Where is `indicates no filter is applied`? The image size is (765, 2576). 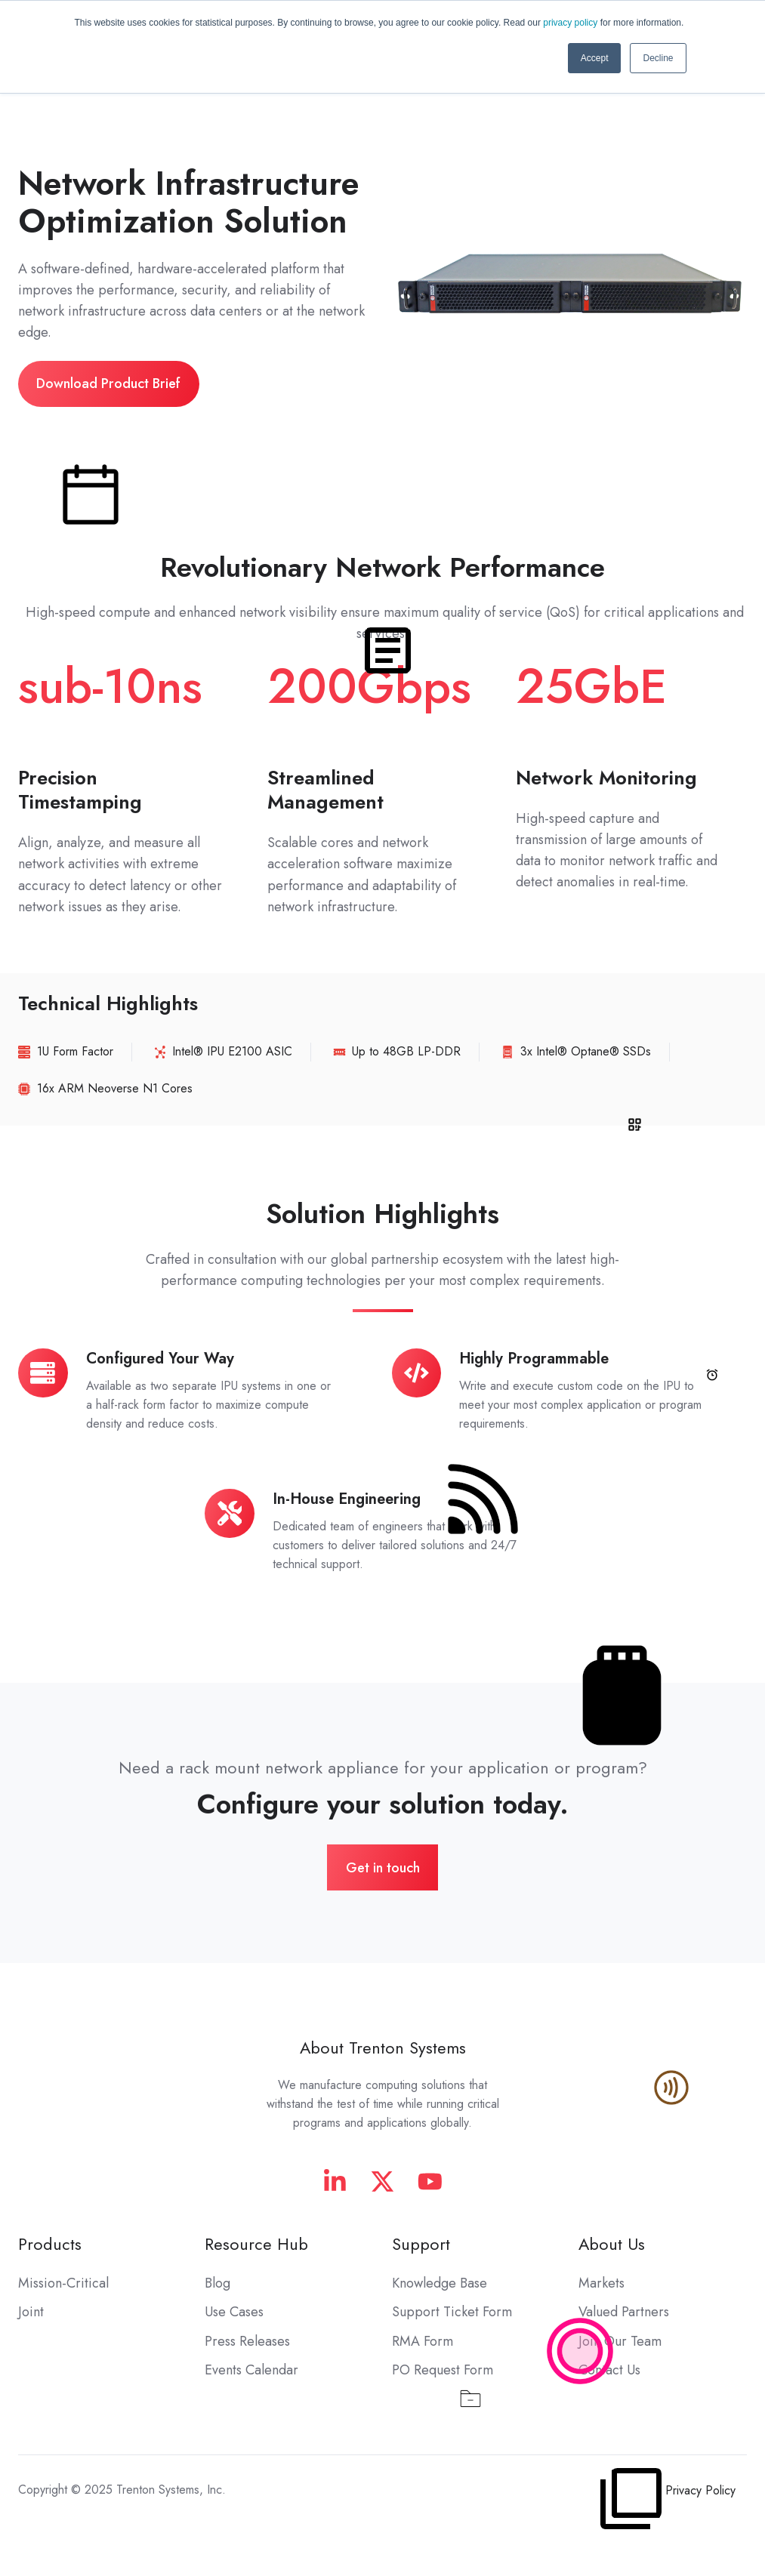 indicates no filter is applied is located at coordinates (631, 2498).